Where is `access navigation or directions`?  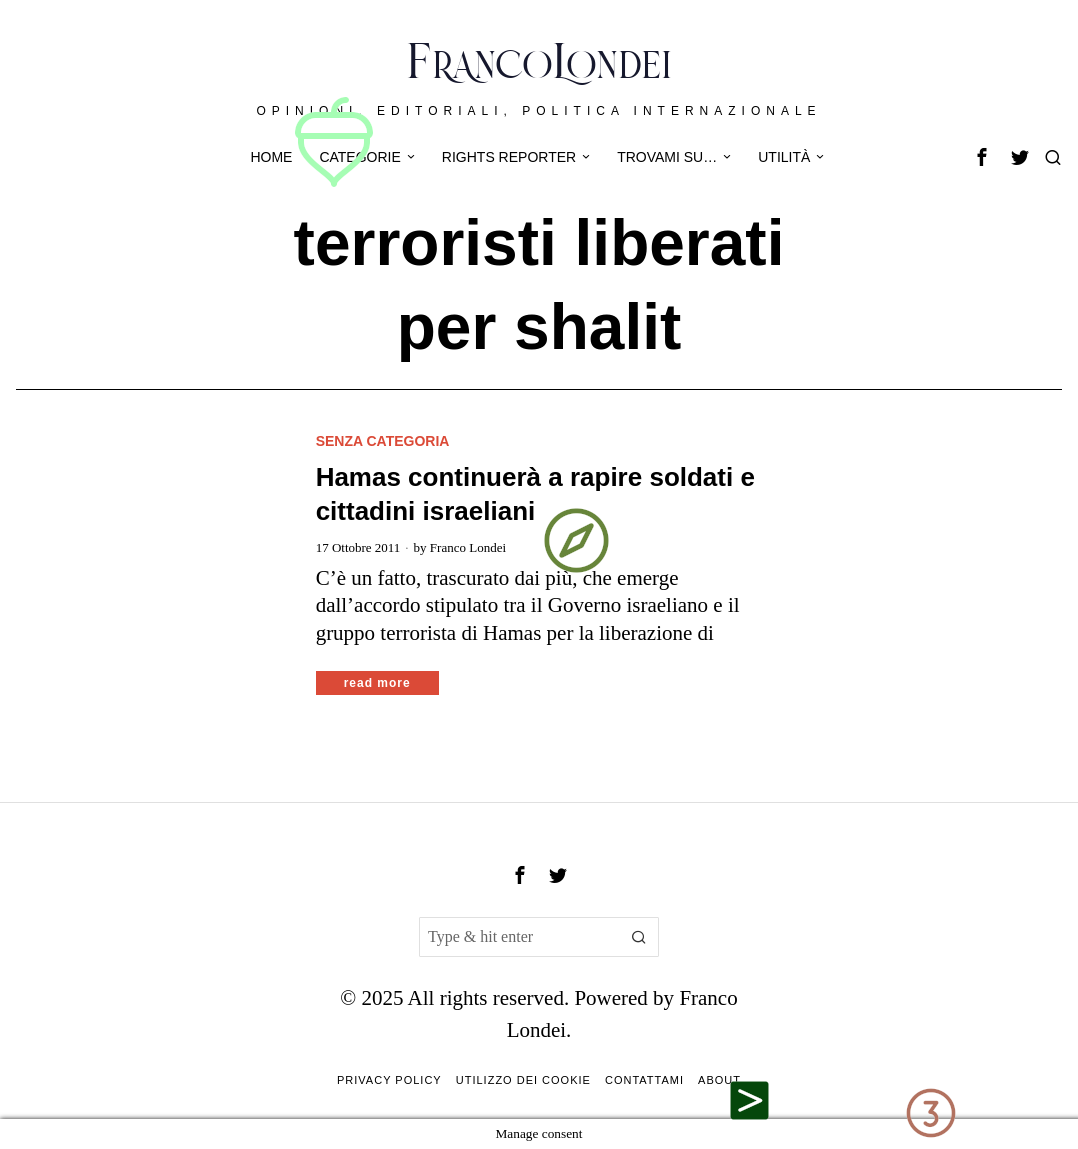
access navigation or directions is located at coordinates (576, 540).